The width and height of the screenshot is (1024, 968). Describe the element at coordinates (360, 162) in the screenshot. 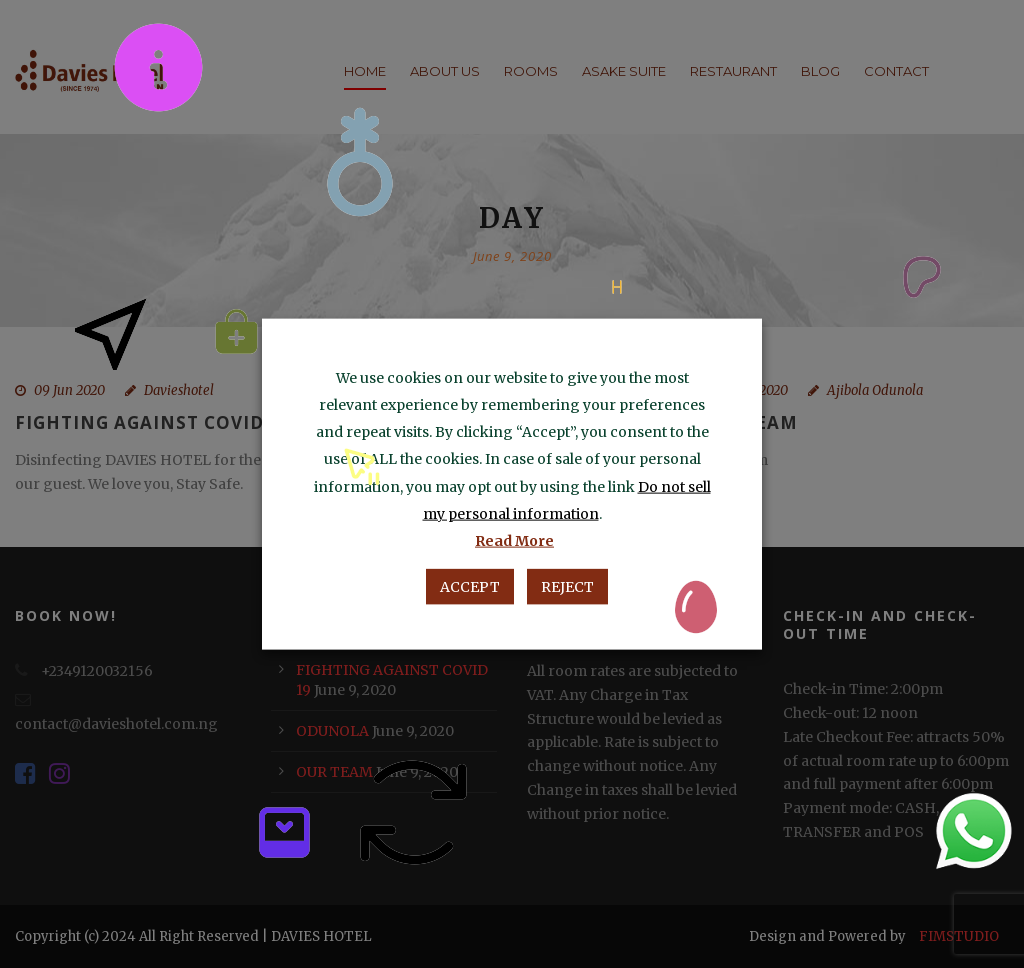

I see `select genderqueer as gender identity` at that location.